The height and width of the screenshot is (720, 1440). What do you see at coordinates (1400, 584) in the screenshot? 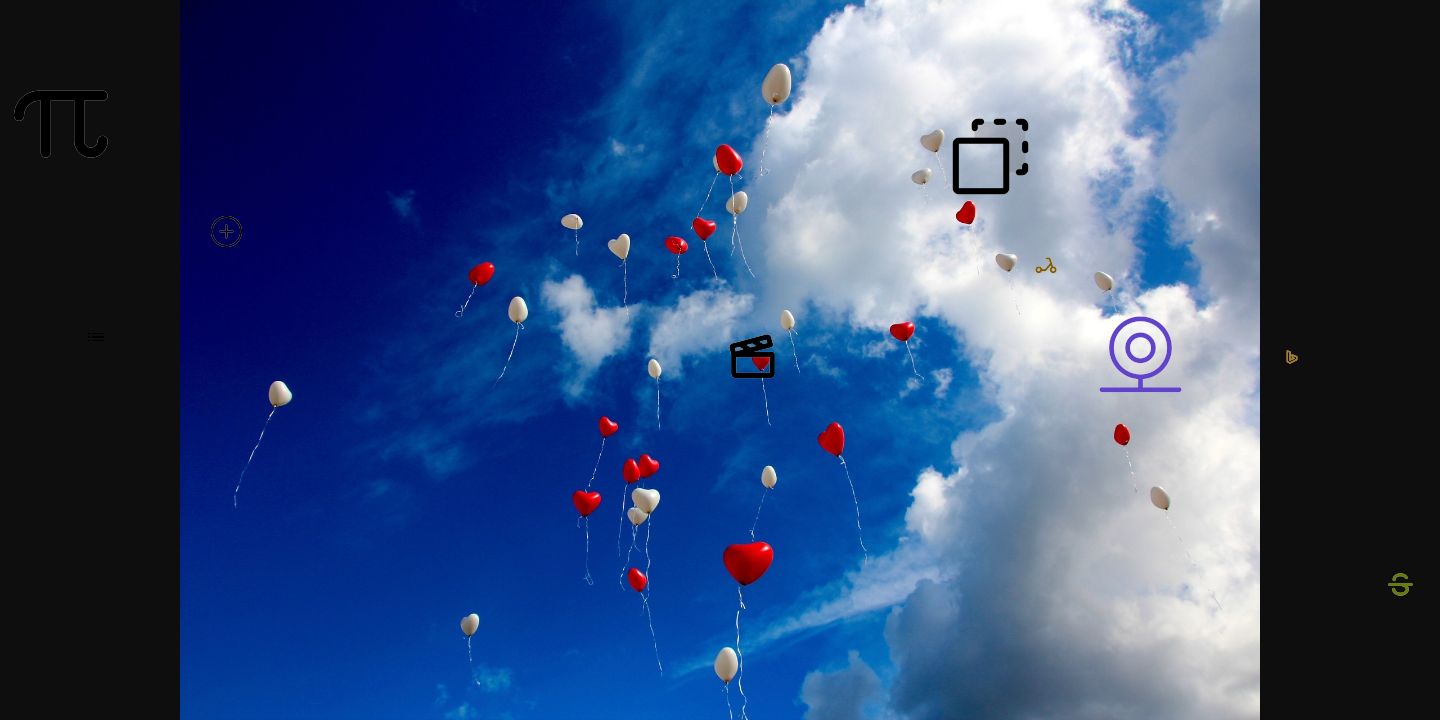
I see `apply strikethrough formatting to selected text` at bounding box center [1400, 584].